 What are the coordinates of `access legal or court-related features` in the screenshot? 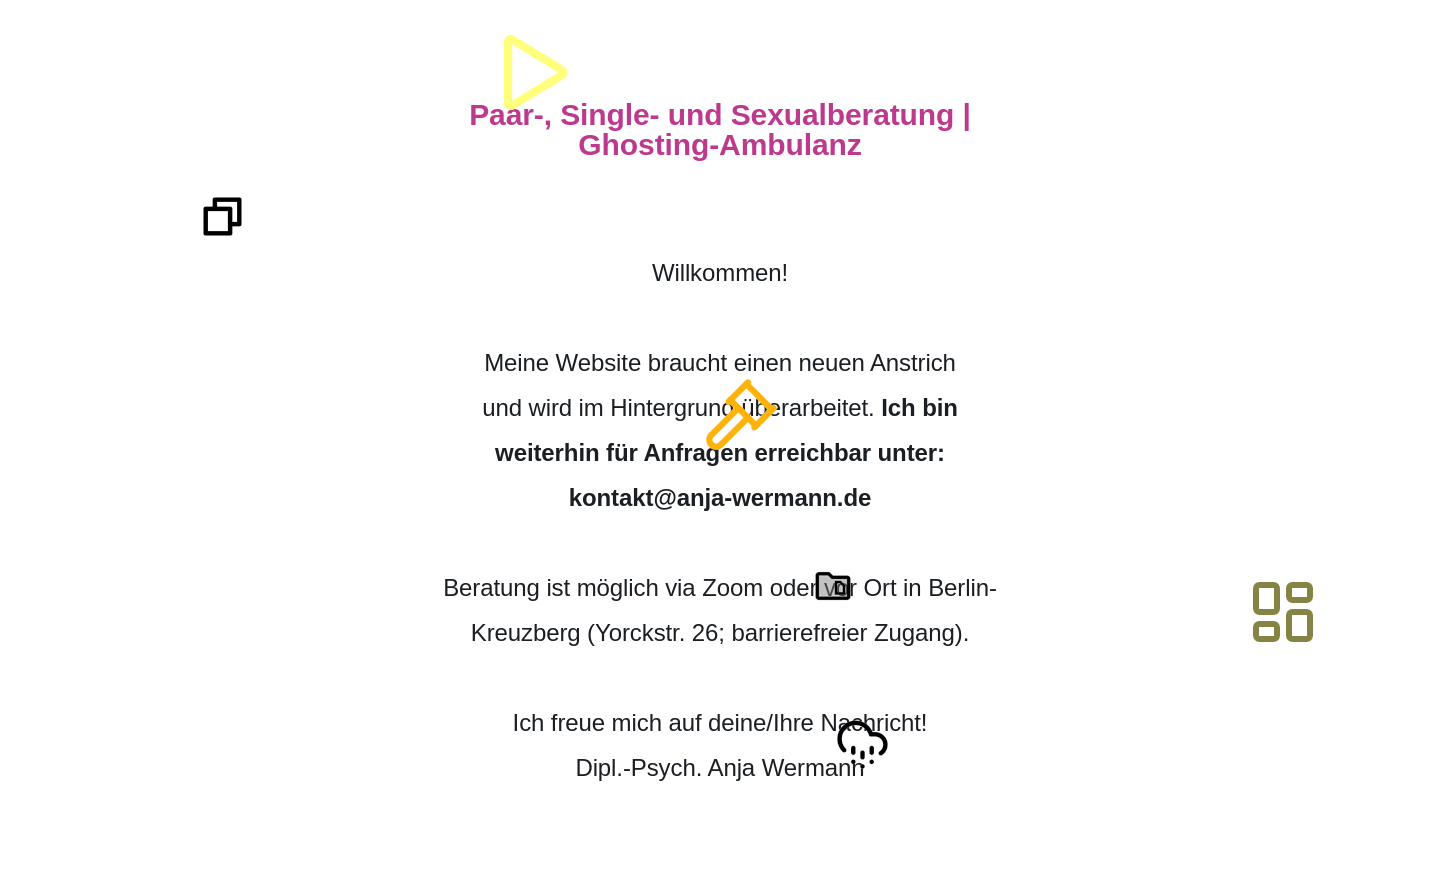 It's located at (741, 414).